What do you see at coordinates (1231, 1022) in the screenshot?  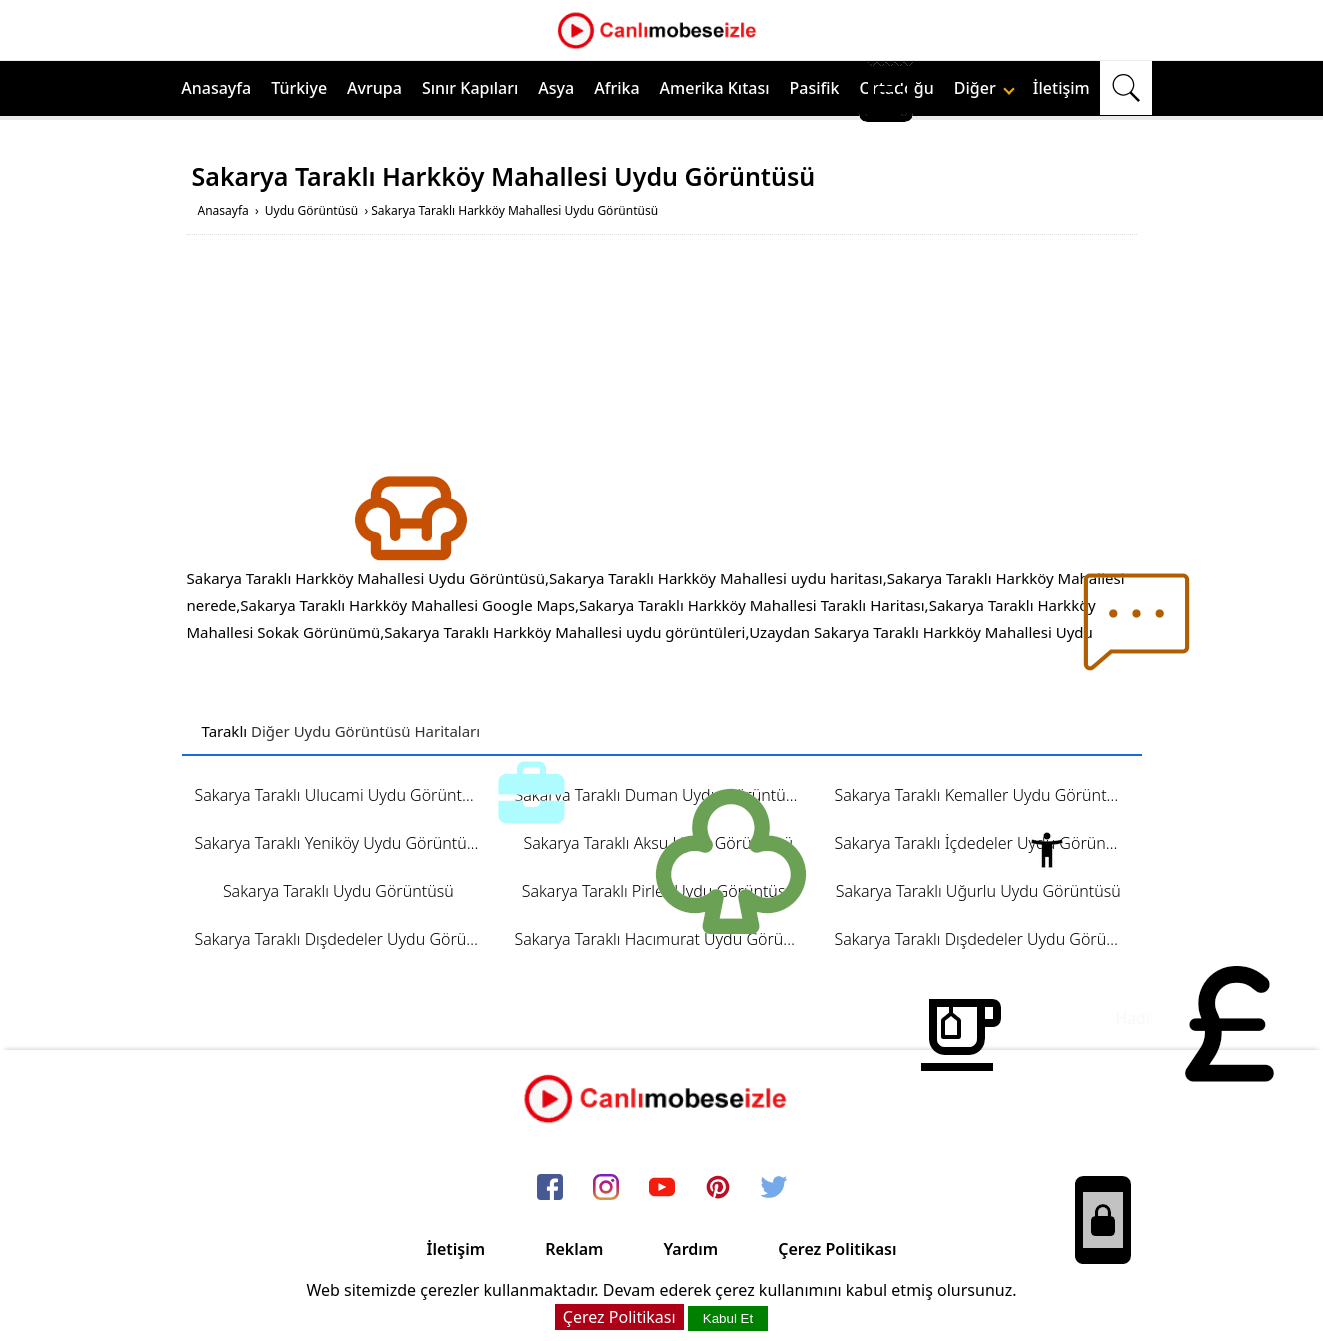 I see `indicates price or payment in British pounds` at bounding box center [1231, 1022].